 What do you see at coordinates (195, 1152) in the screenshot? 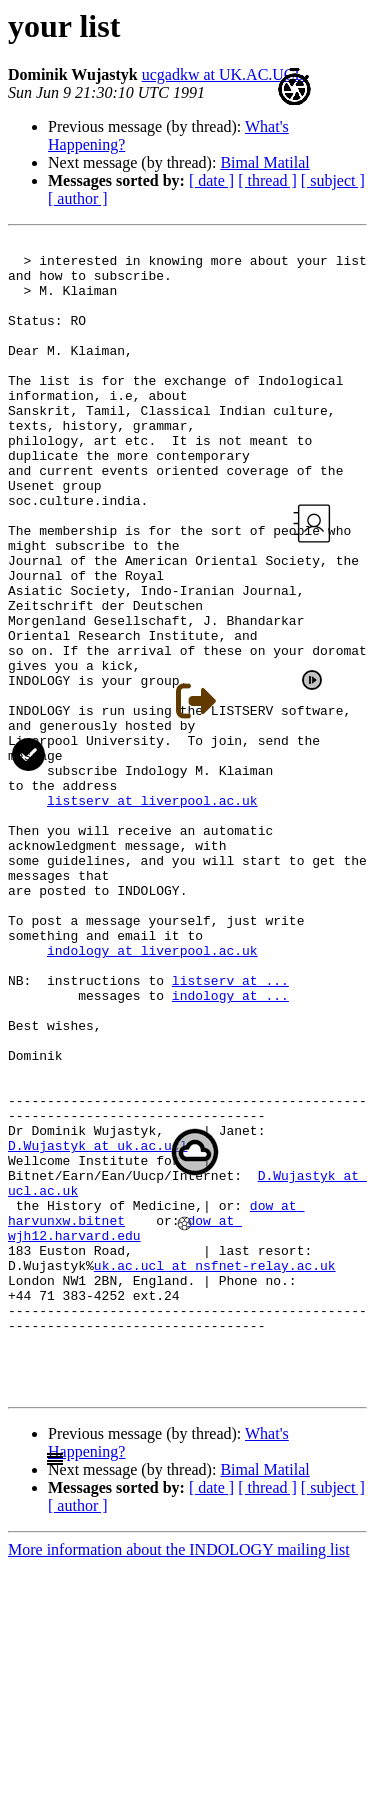
I see `access cloud storage` at bounding box center [195, 1152].